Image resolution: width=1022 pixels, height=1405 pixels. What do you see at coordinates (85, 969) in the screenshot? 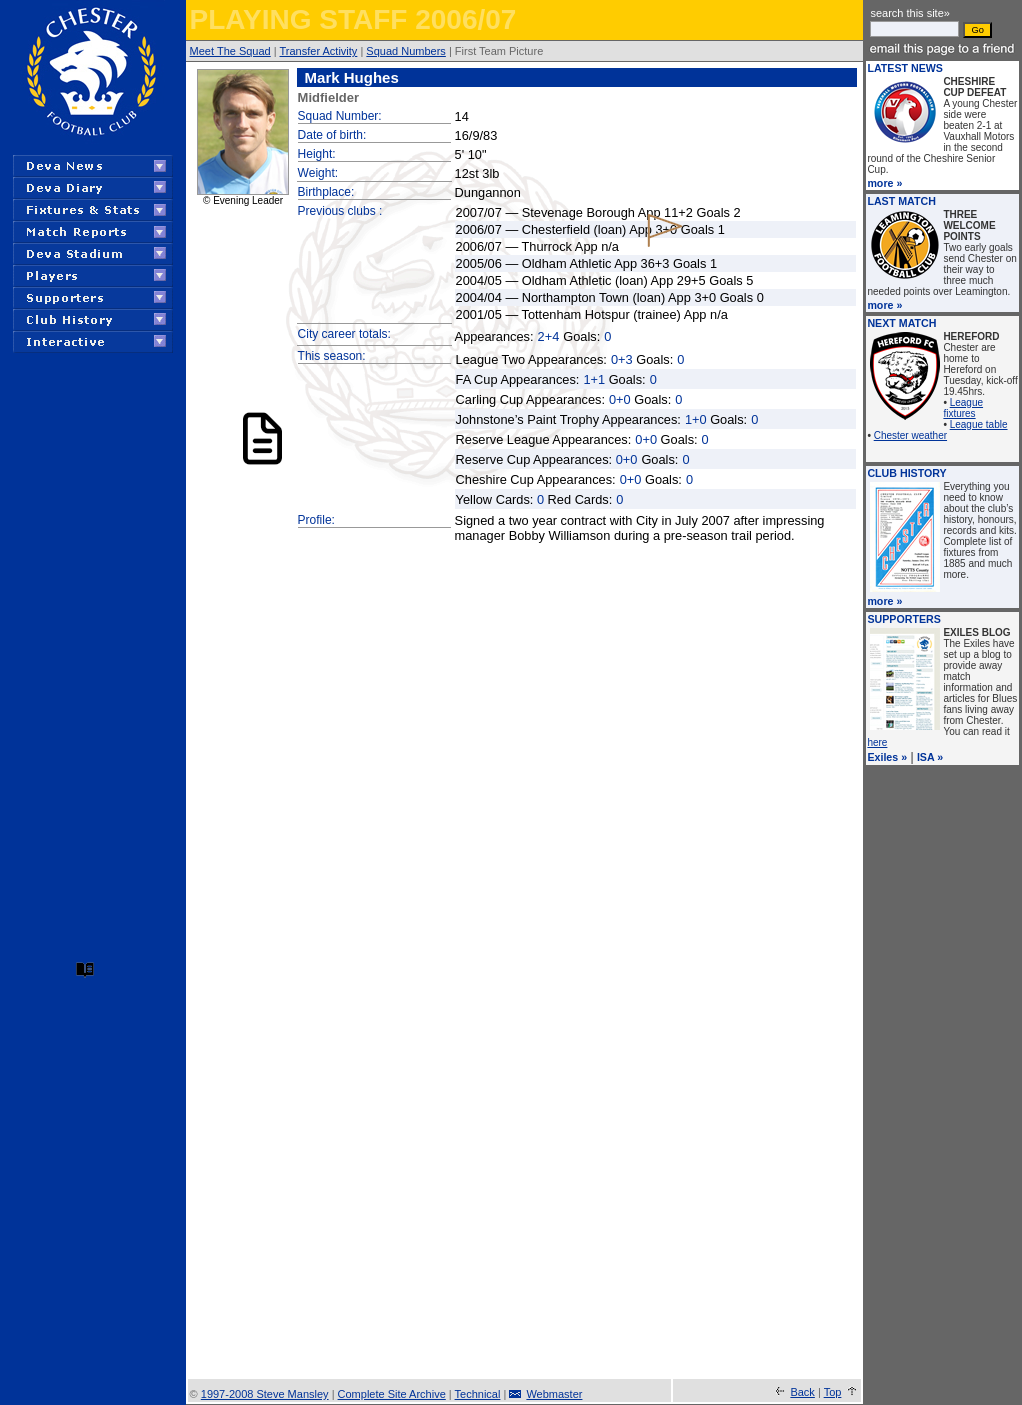
I see `open reading mode or e-reader` at bounding box center [85, 969].